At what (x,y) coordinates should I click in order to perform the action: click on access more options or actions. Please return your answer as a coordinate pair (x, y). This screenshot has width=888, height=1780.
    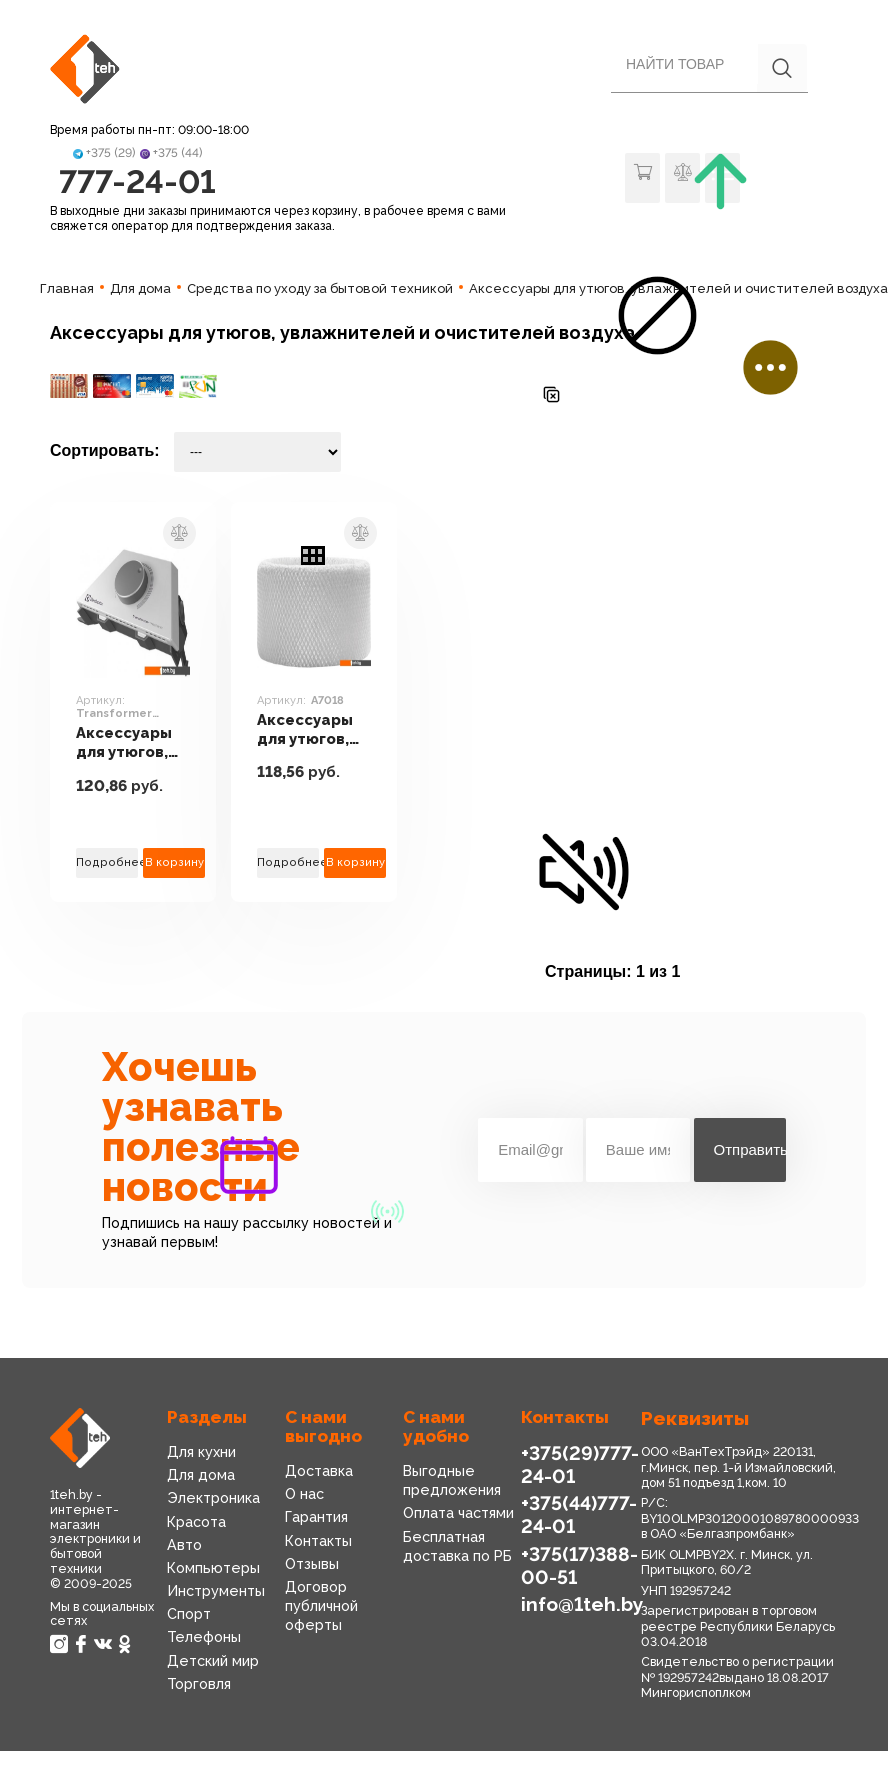
    Looking at the image, I should click on (770, 367).